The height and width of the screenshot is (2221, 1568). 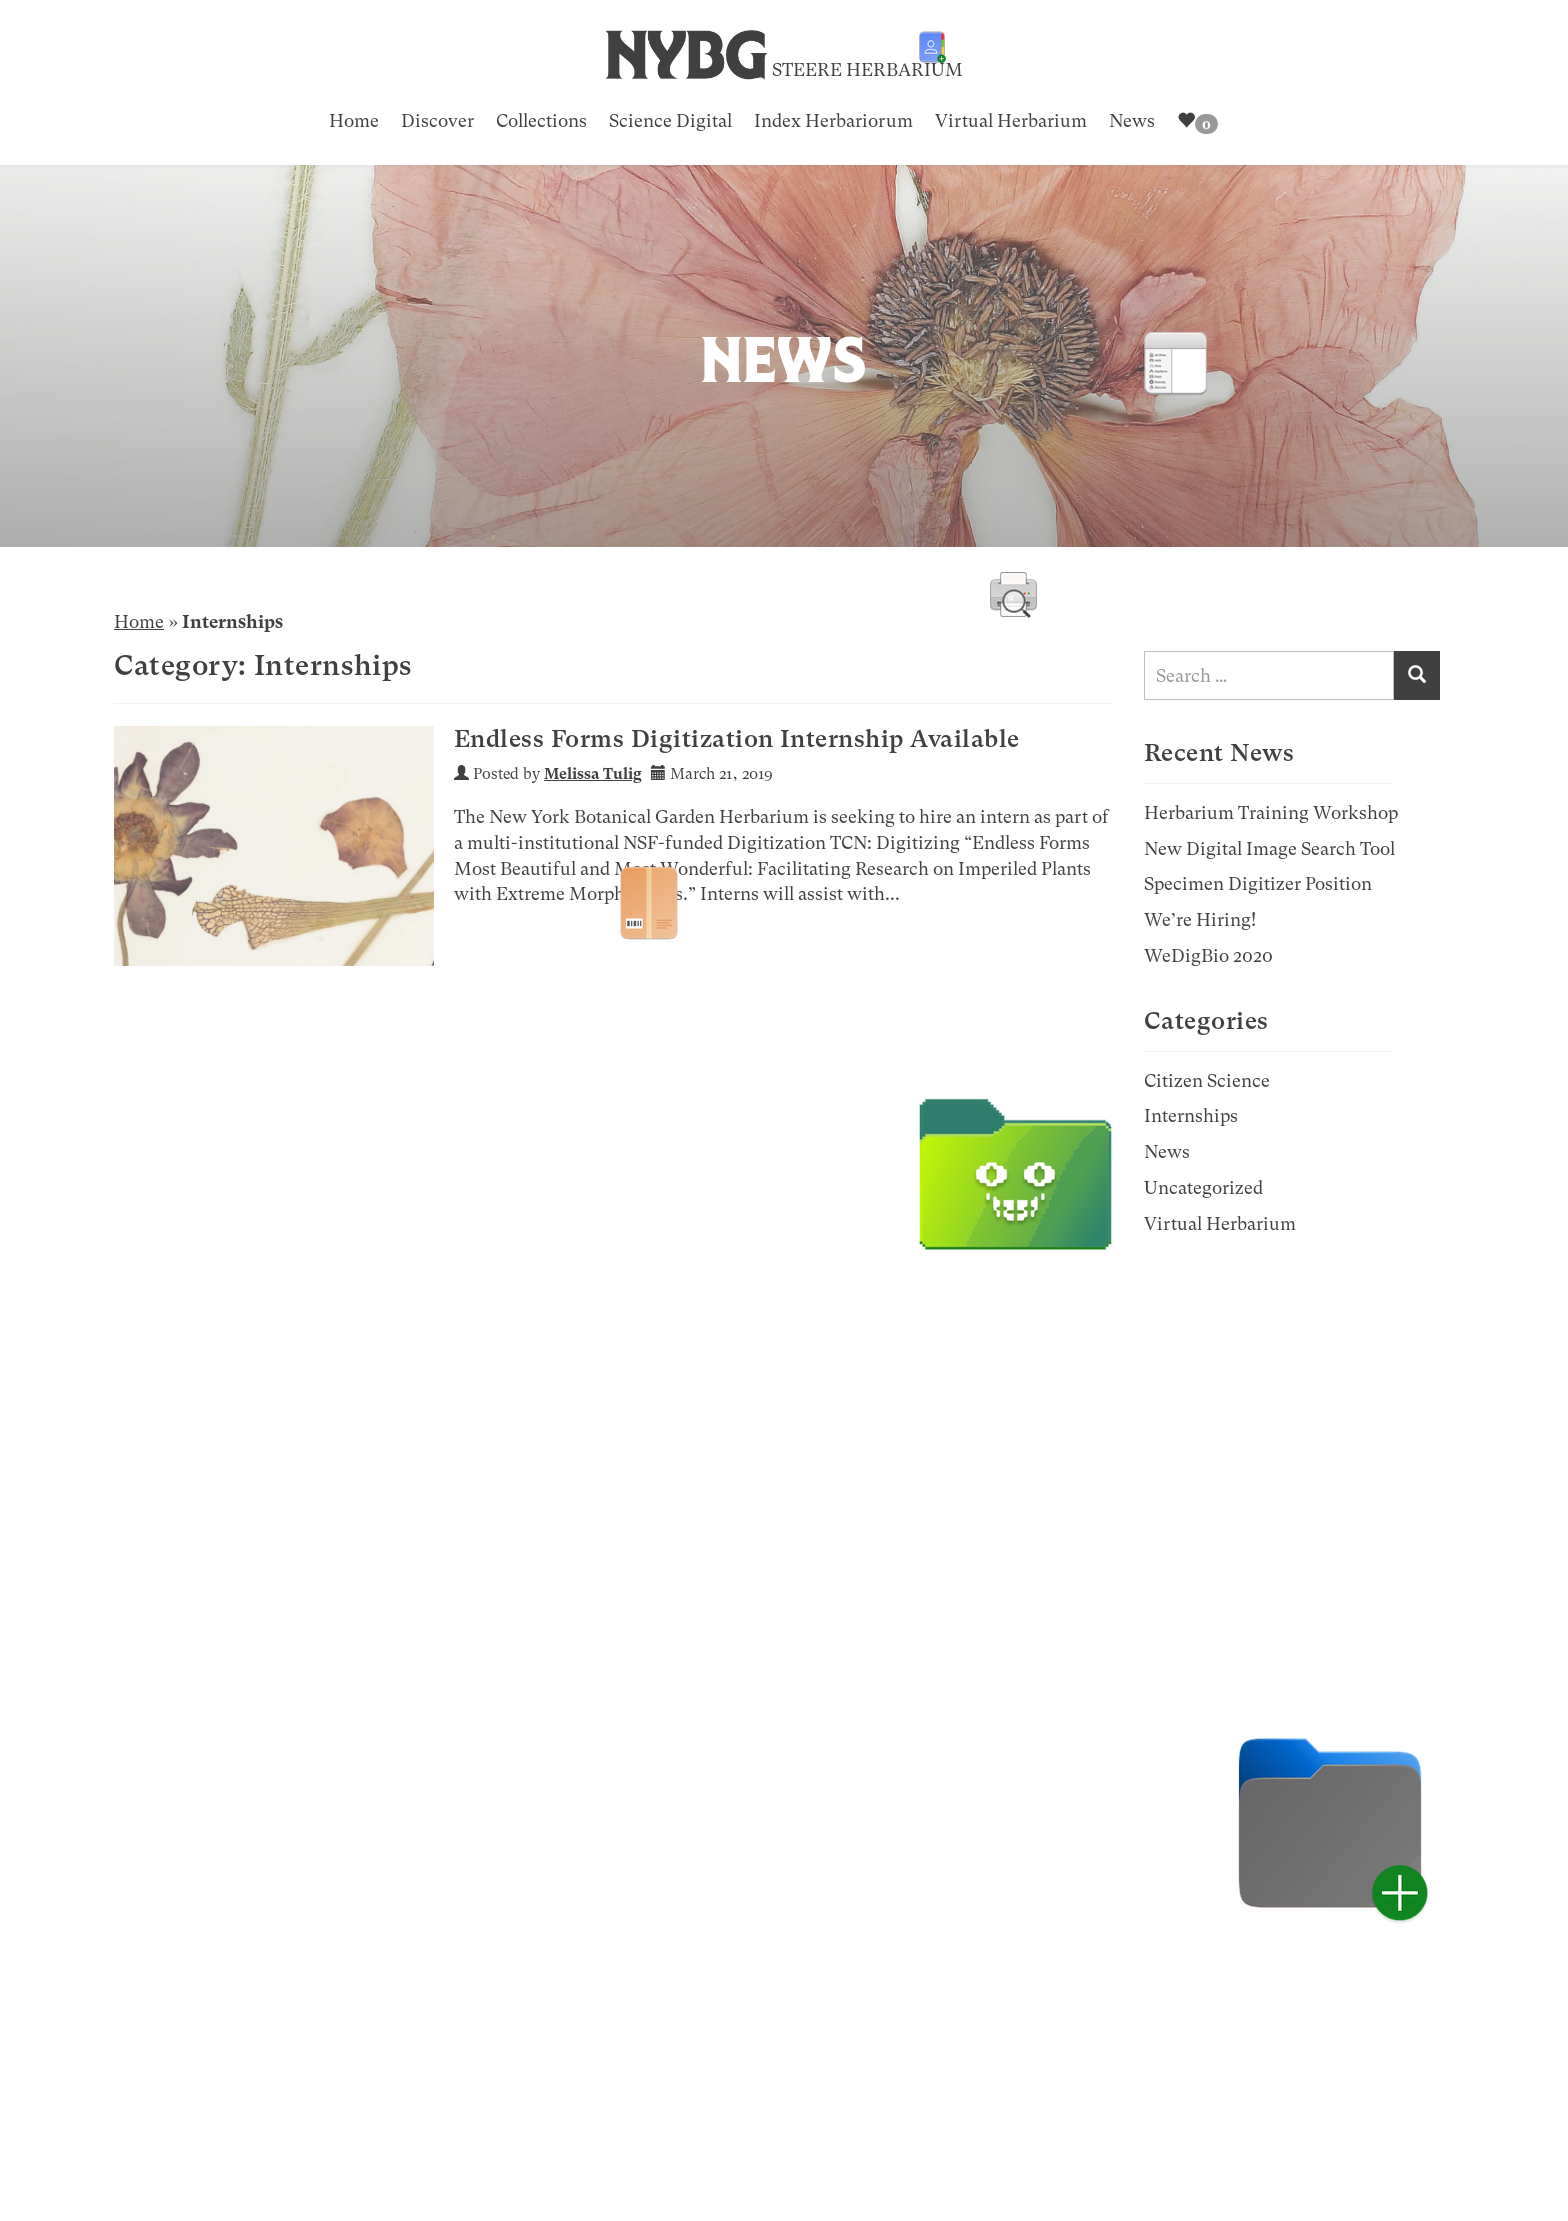 I want to click on preview document before printing, so click(x=1013, y=594).